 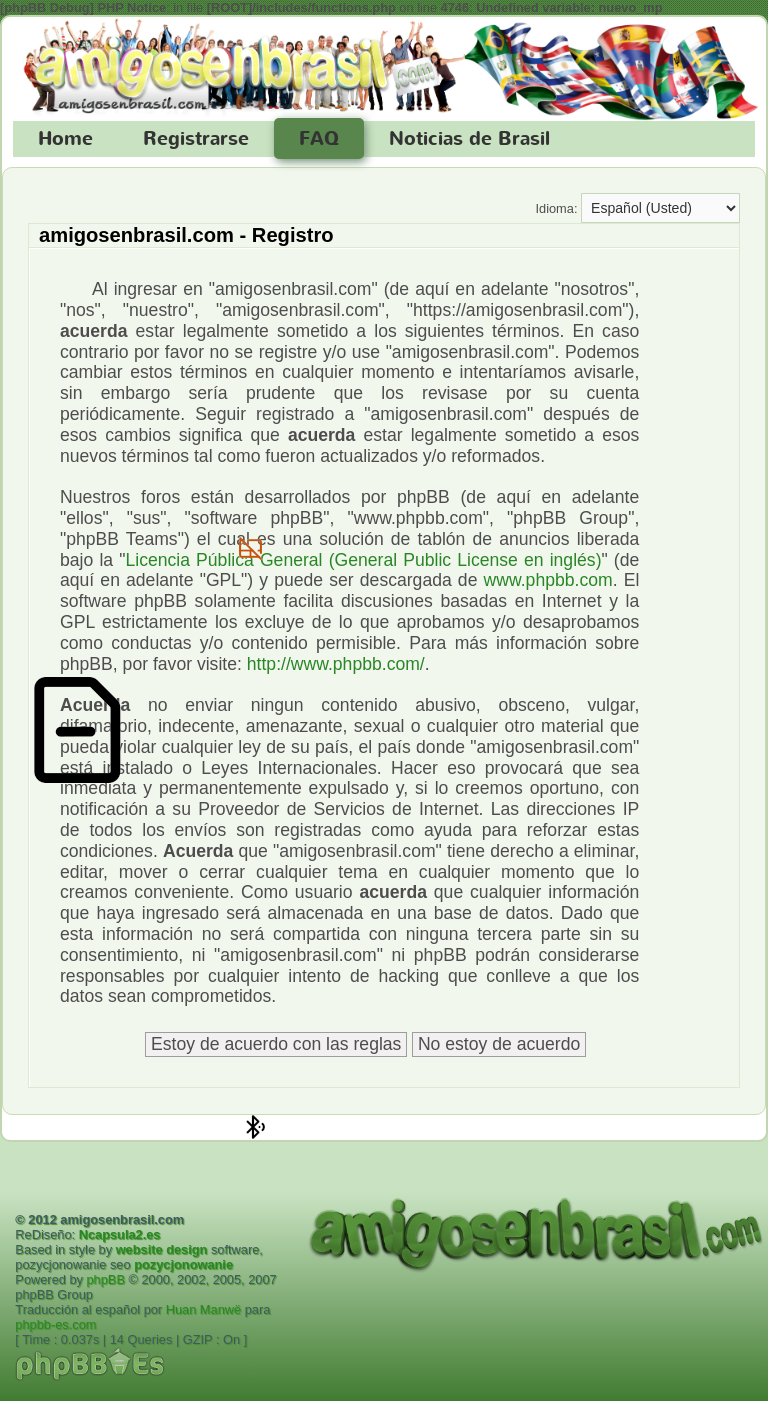 What do you see at coordinates (253, 1127) in the screenshot?
I see `searching for nearby bluetooth devices` at bounding box center [253, 1127].